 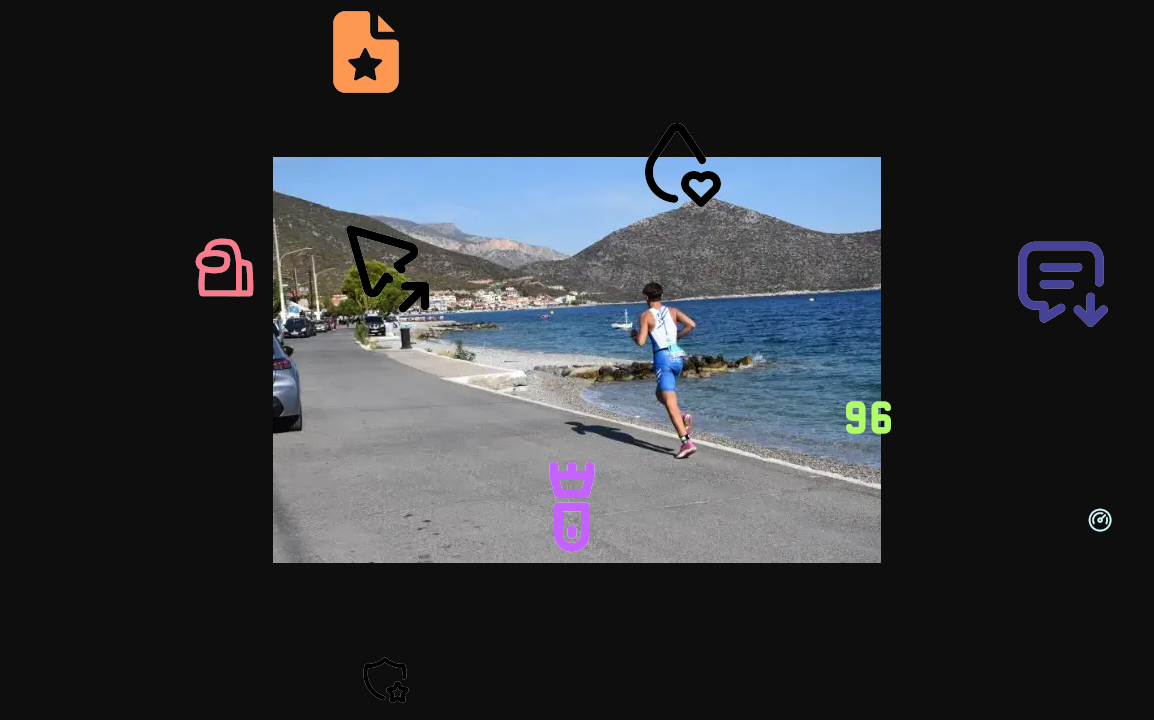 I want to click on view starred or favorite files, so click(x=366, y=52).